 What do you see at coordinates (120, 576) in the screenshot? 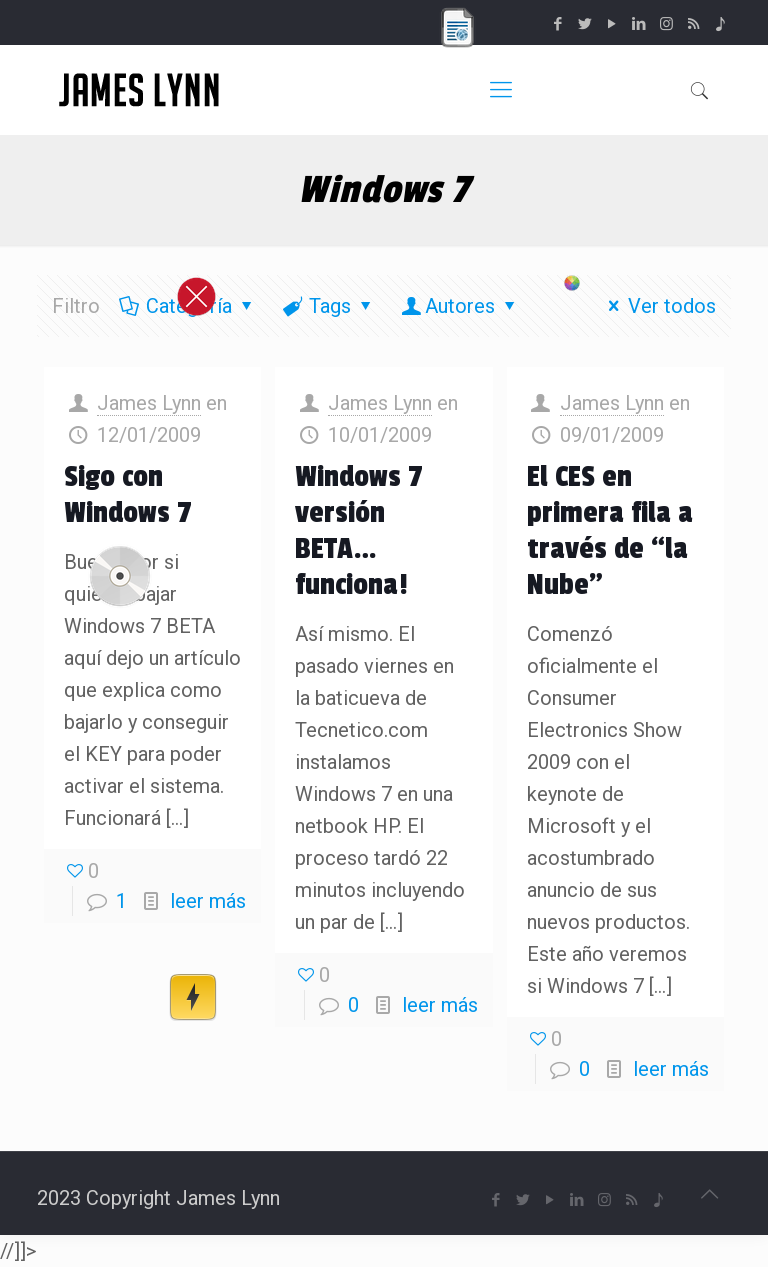
I see `indicates a DVD-ROM drive or disc` at bounding box center [120, 576].